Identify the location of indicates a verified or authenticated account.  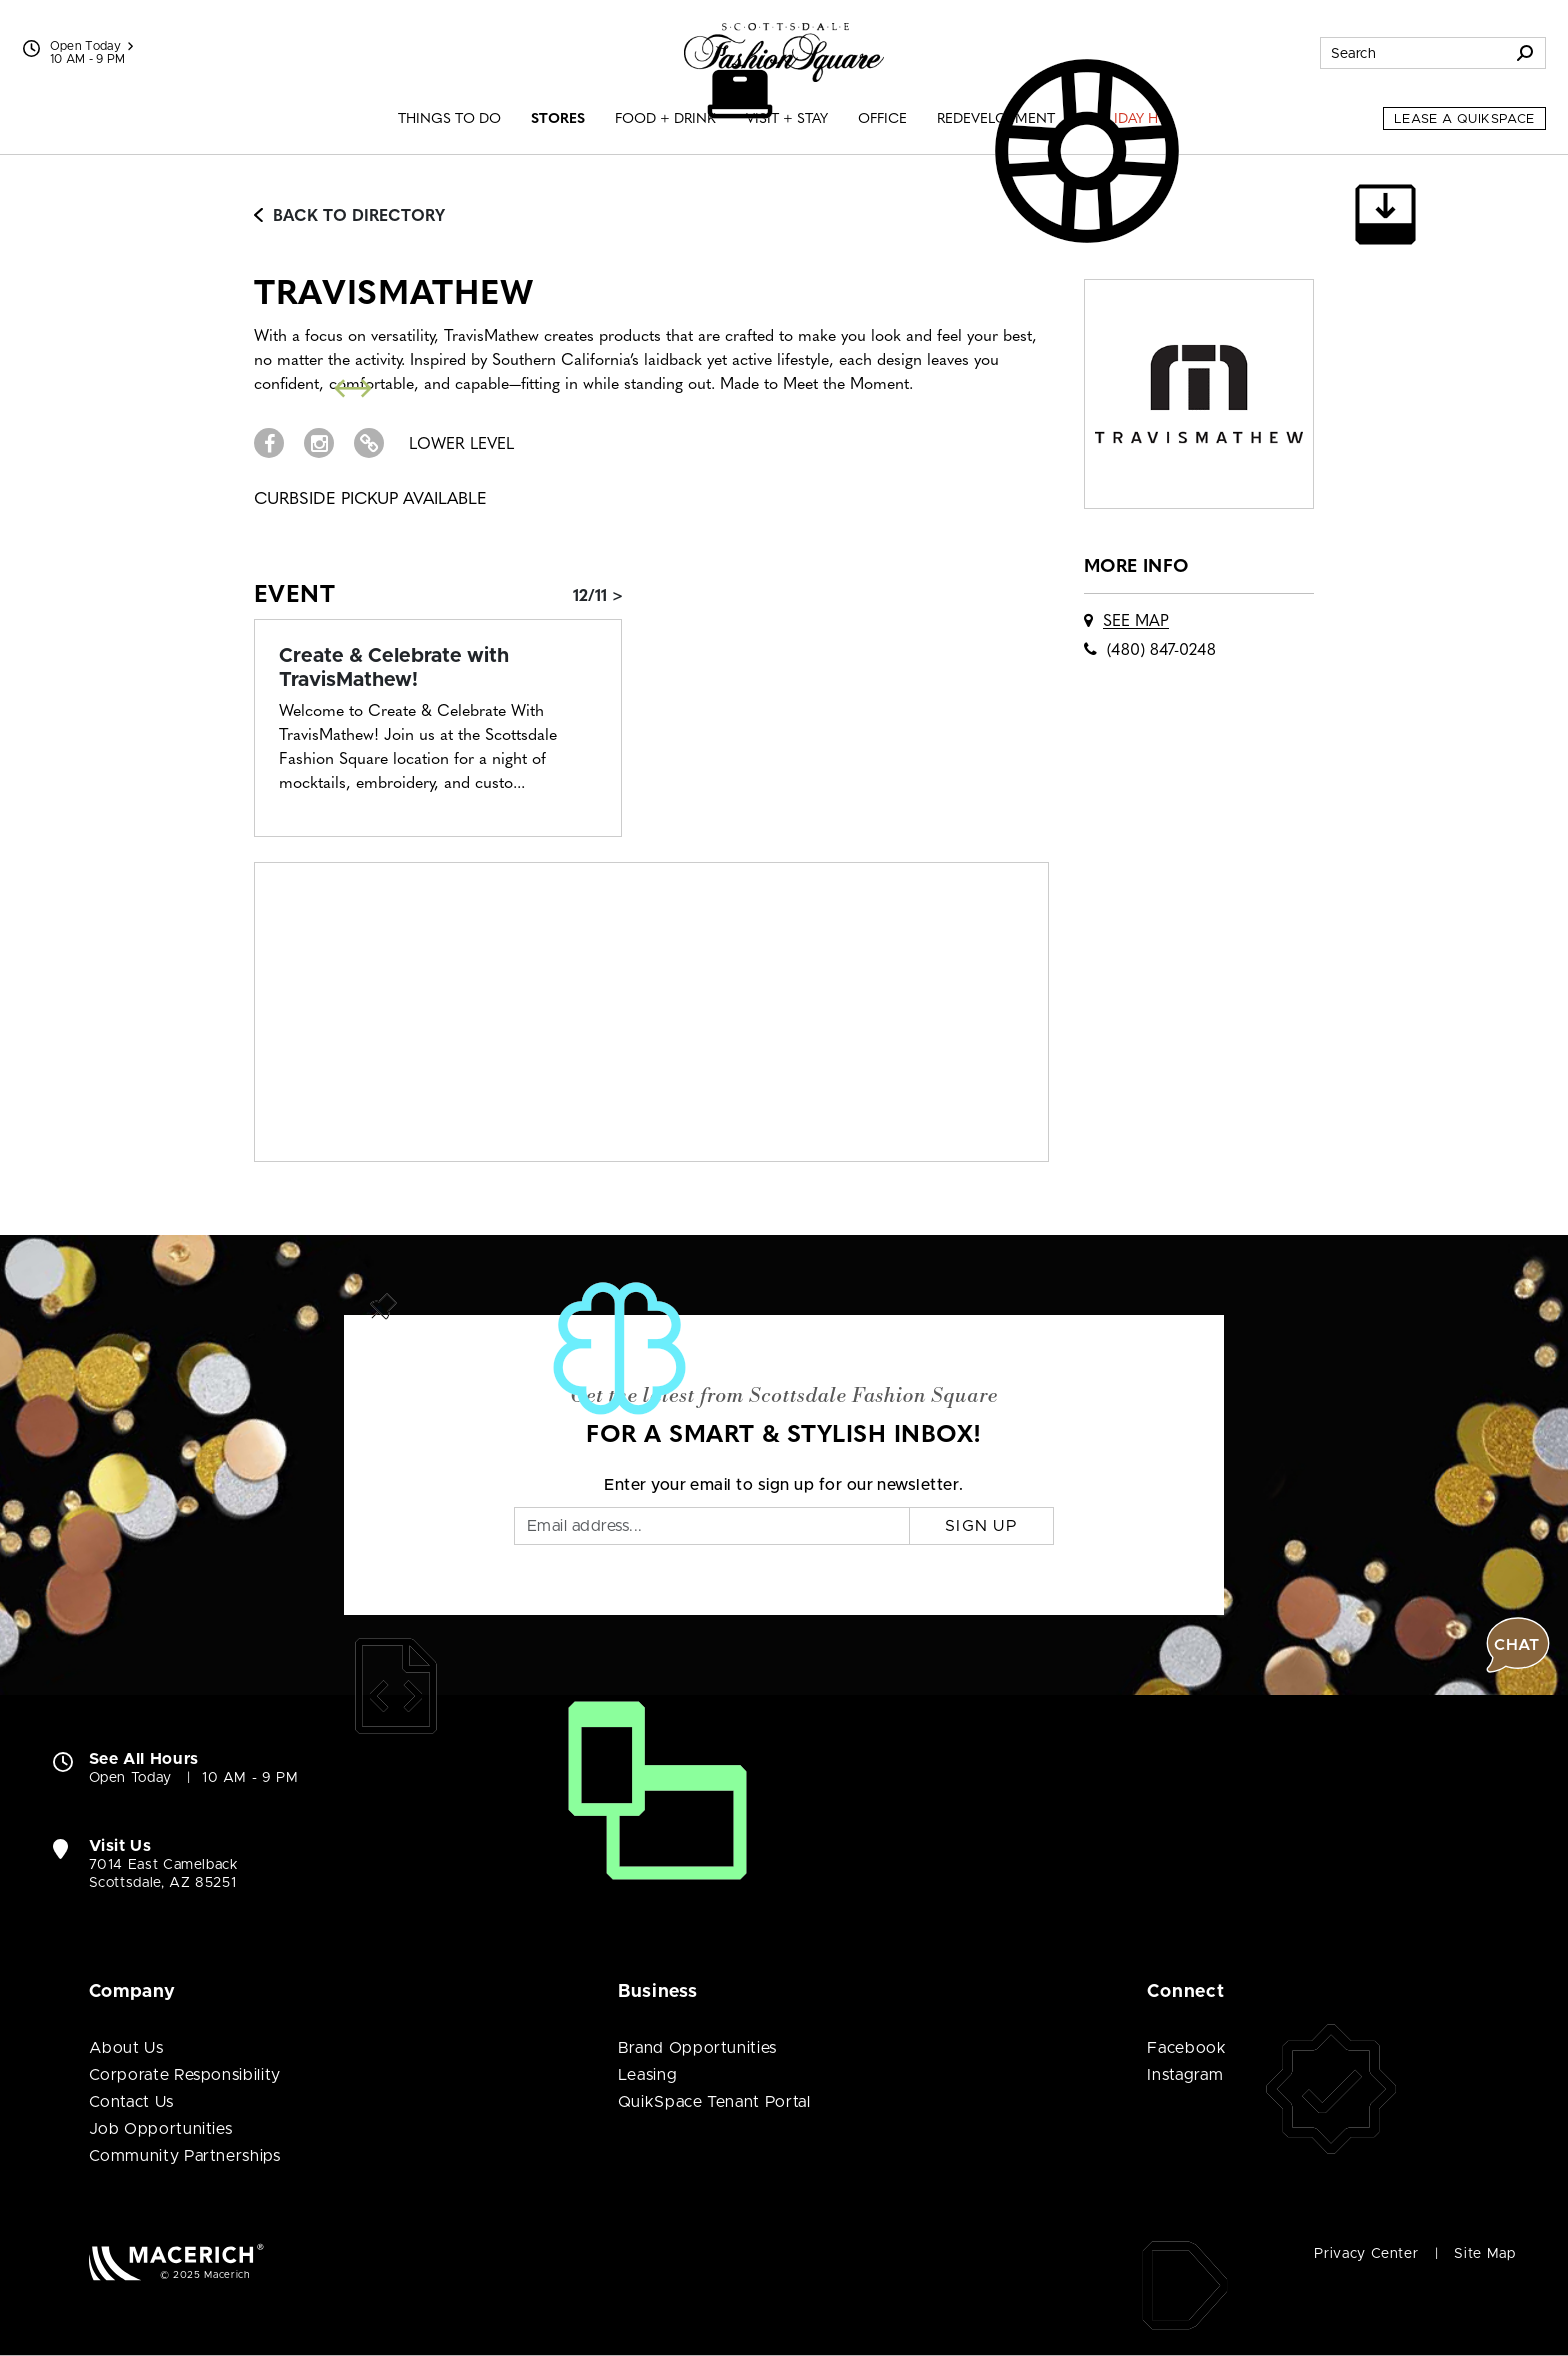
(1331, 2089).